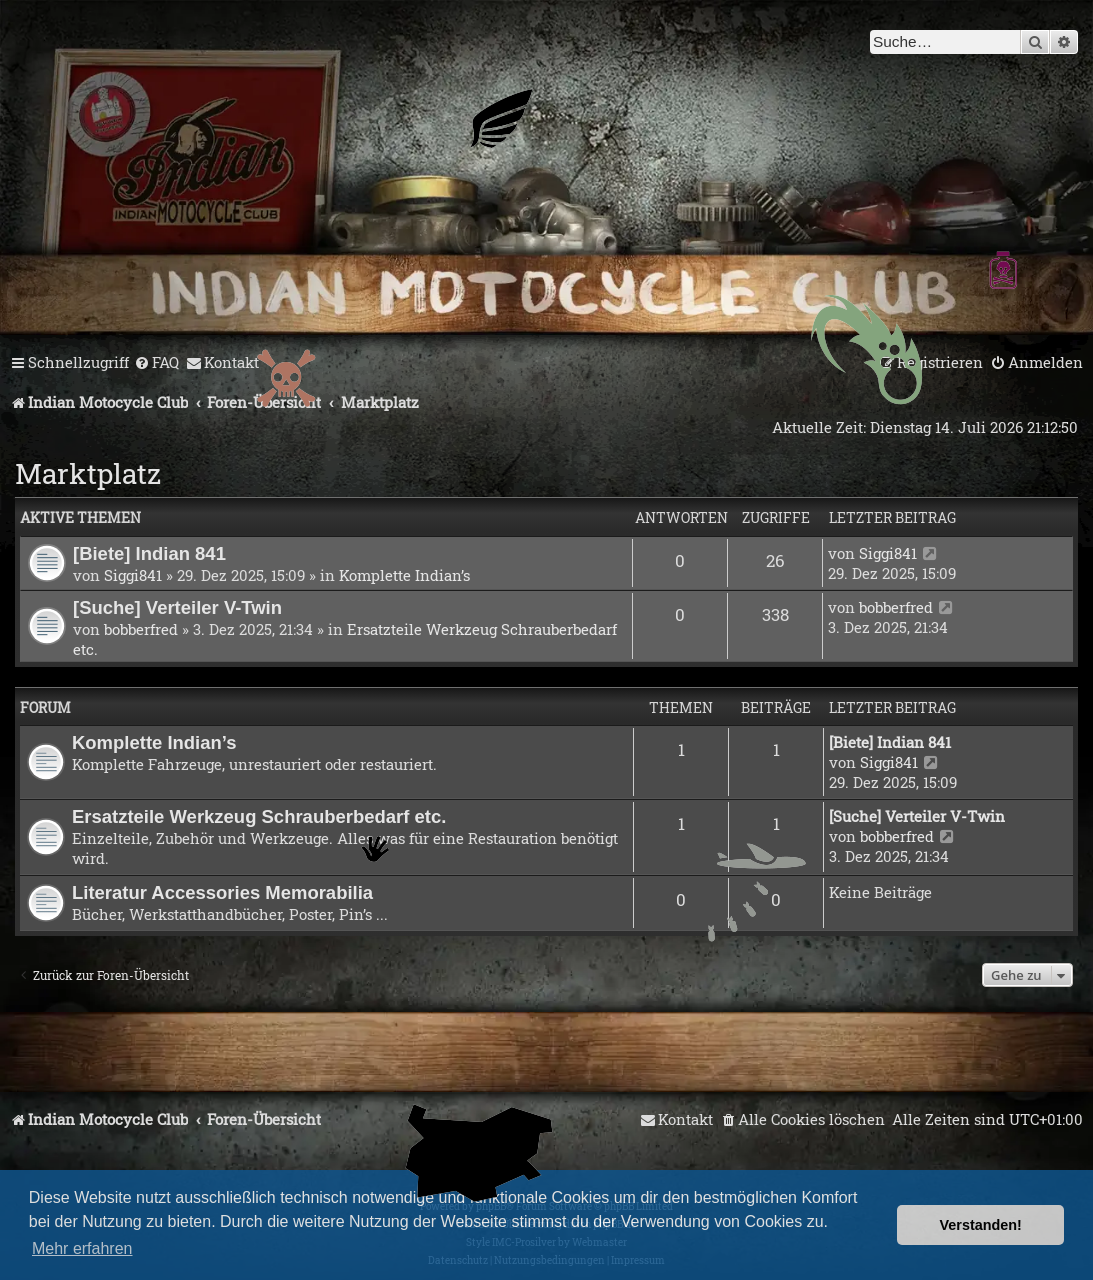 The width and height of the screenshot is (1093, 1280). What do you see at coordinates (479, 1153) in the screenshot?
I see `select bulgaria as your country or region` at bounding box center [479, 1153].